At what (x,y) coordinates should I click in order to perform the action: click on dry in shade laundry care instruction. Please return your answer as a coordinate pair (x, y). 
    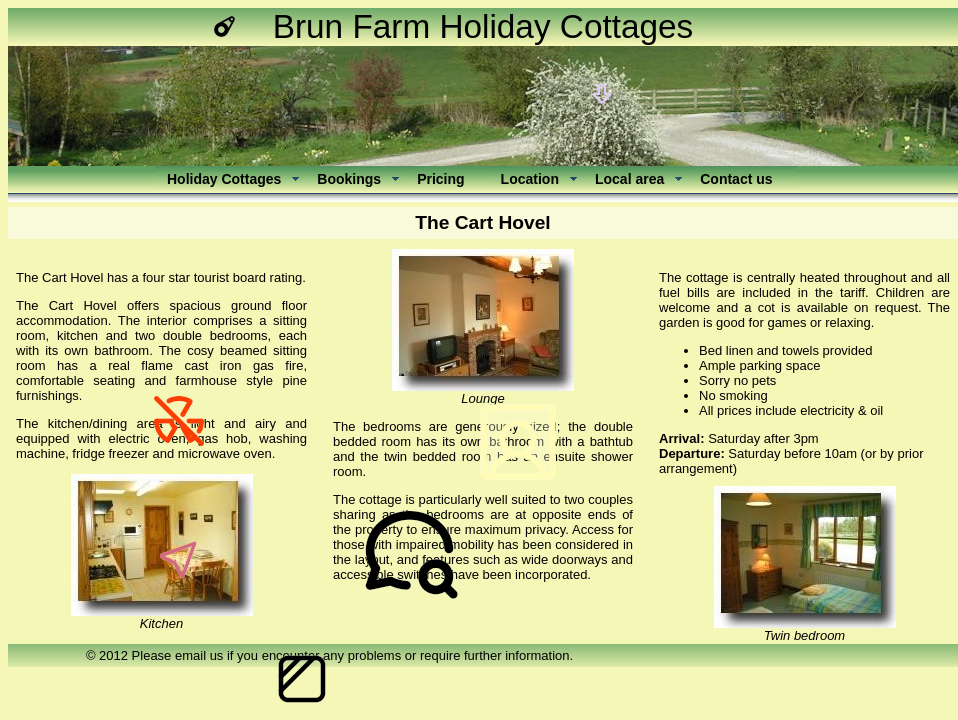
    Looking at the image, I should click on (302, 679).